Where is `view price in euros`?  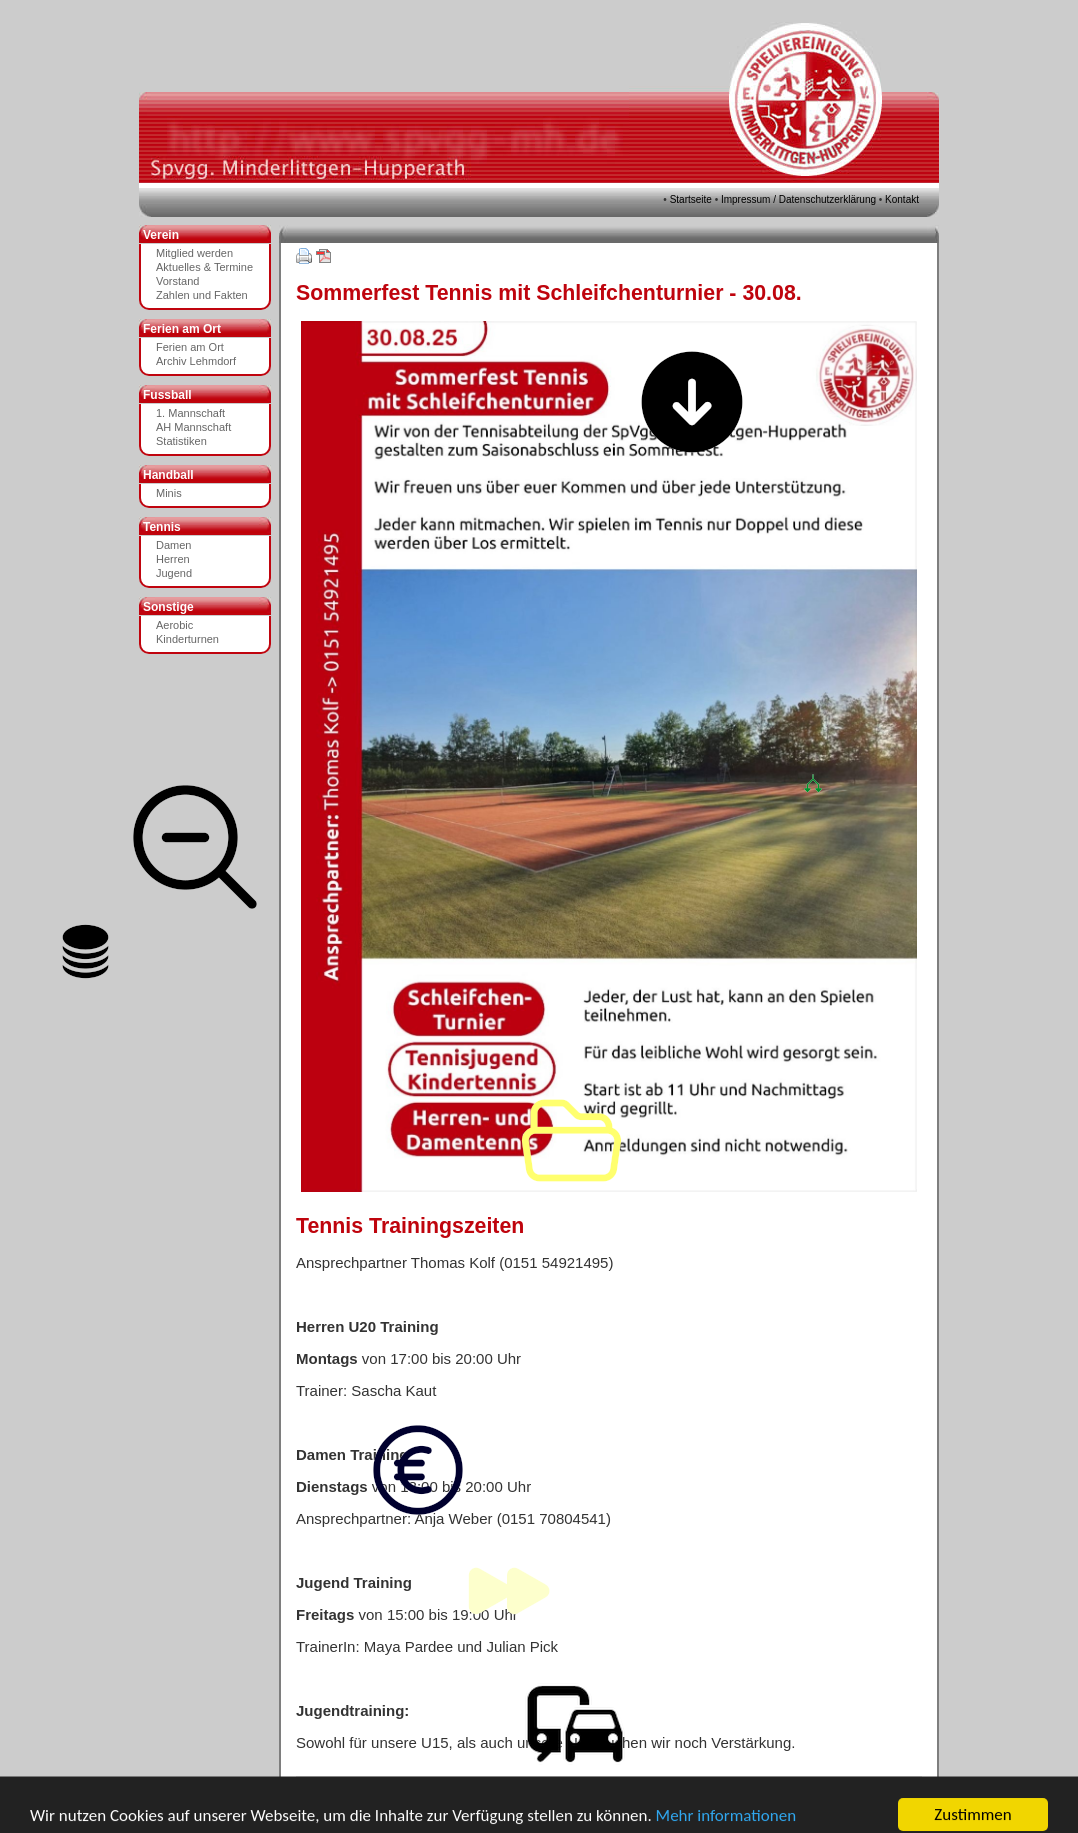
view price in euros is located at coordinates (418, 1470).